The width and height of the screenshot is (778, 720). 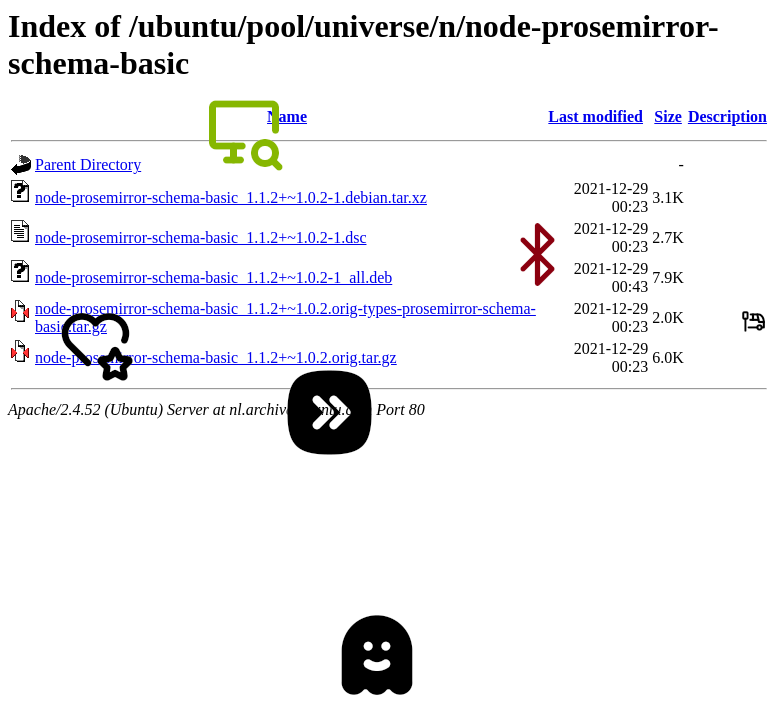 What do you see at coordinates (329, 412) in the screenshot?
I see `skip forward or advance to next item` at bounding box center [329, 412].